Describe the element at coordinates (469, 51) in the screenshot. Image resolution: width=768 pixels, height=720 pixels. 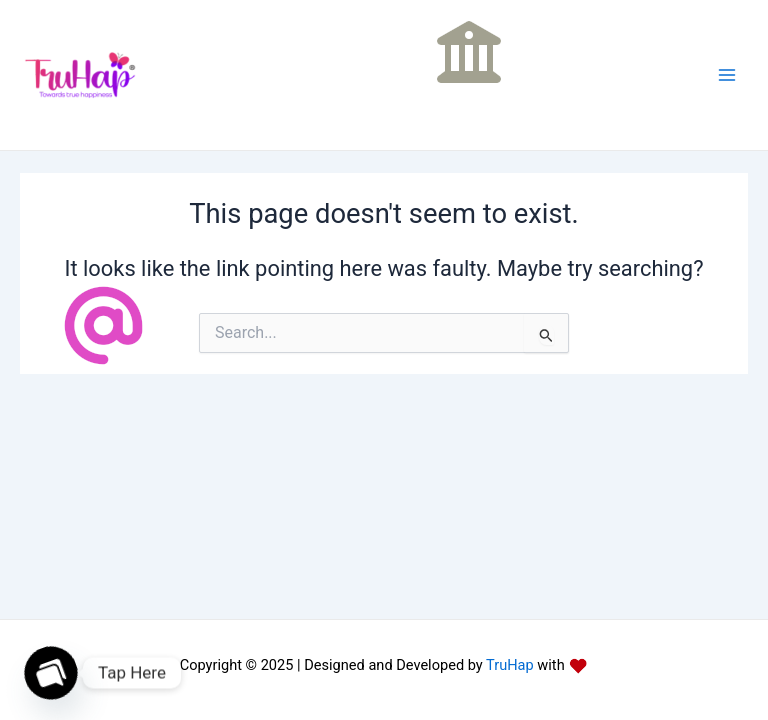
I see `access banking or financial services` at that location.